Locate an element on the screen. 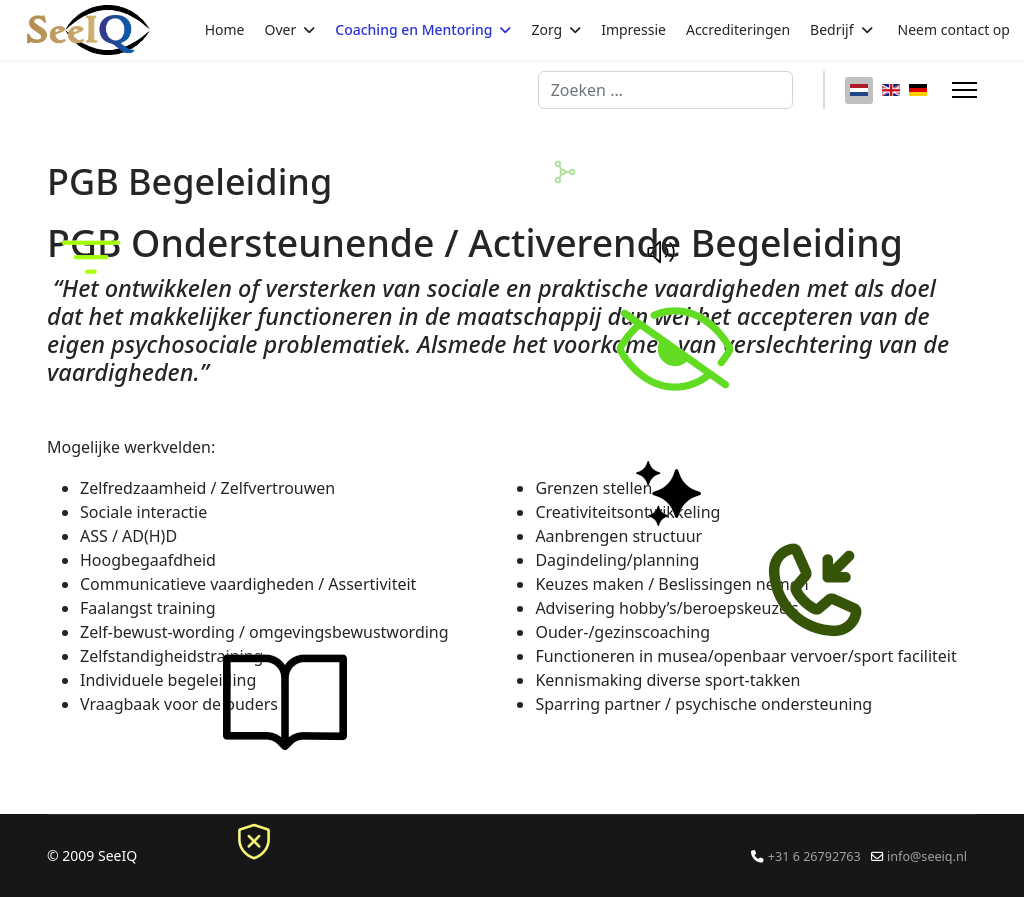  filter or sort list items is located at coordinates (91, 258).